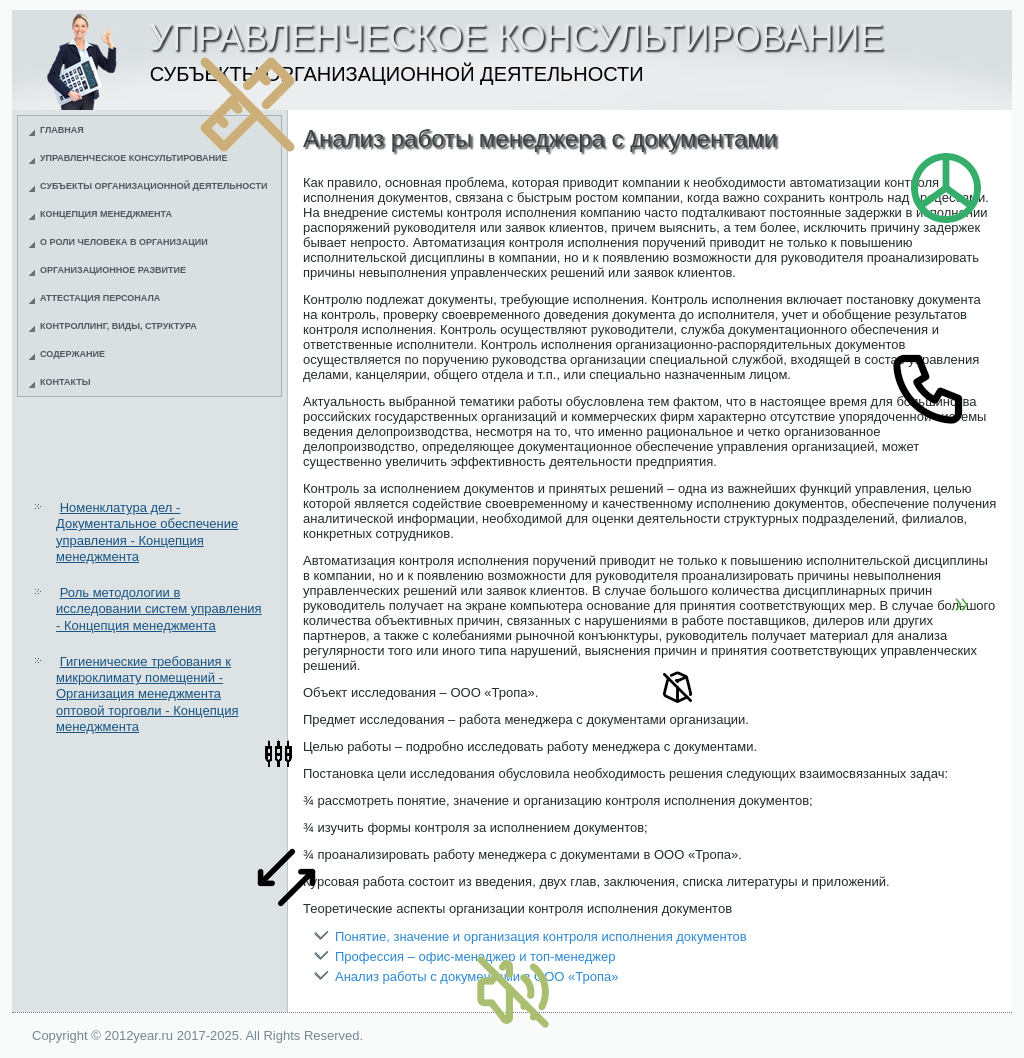 Image resolution: width=1024 pixels, height=1058 pixels. What do you see at coordinates (513, 992) in the screenshot?
I see `mute audio` at bounding box center [513, 992].